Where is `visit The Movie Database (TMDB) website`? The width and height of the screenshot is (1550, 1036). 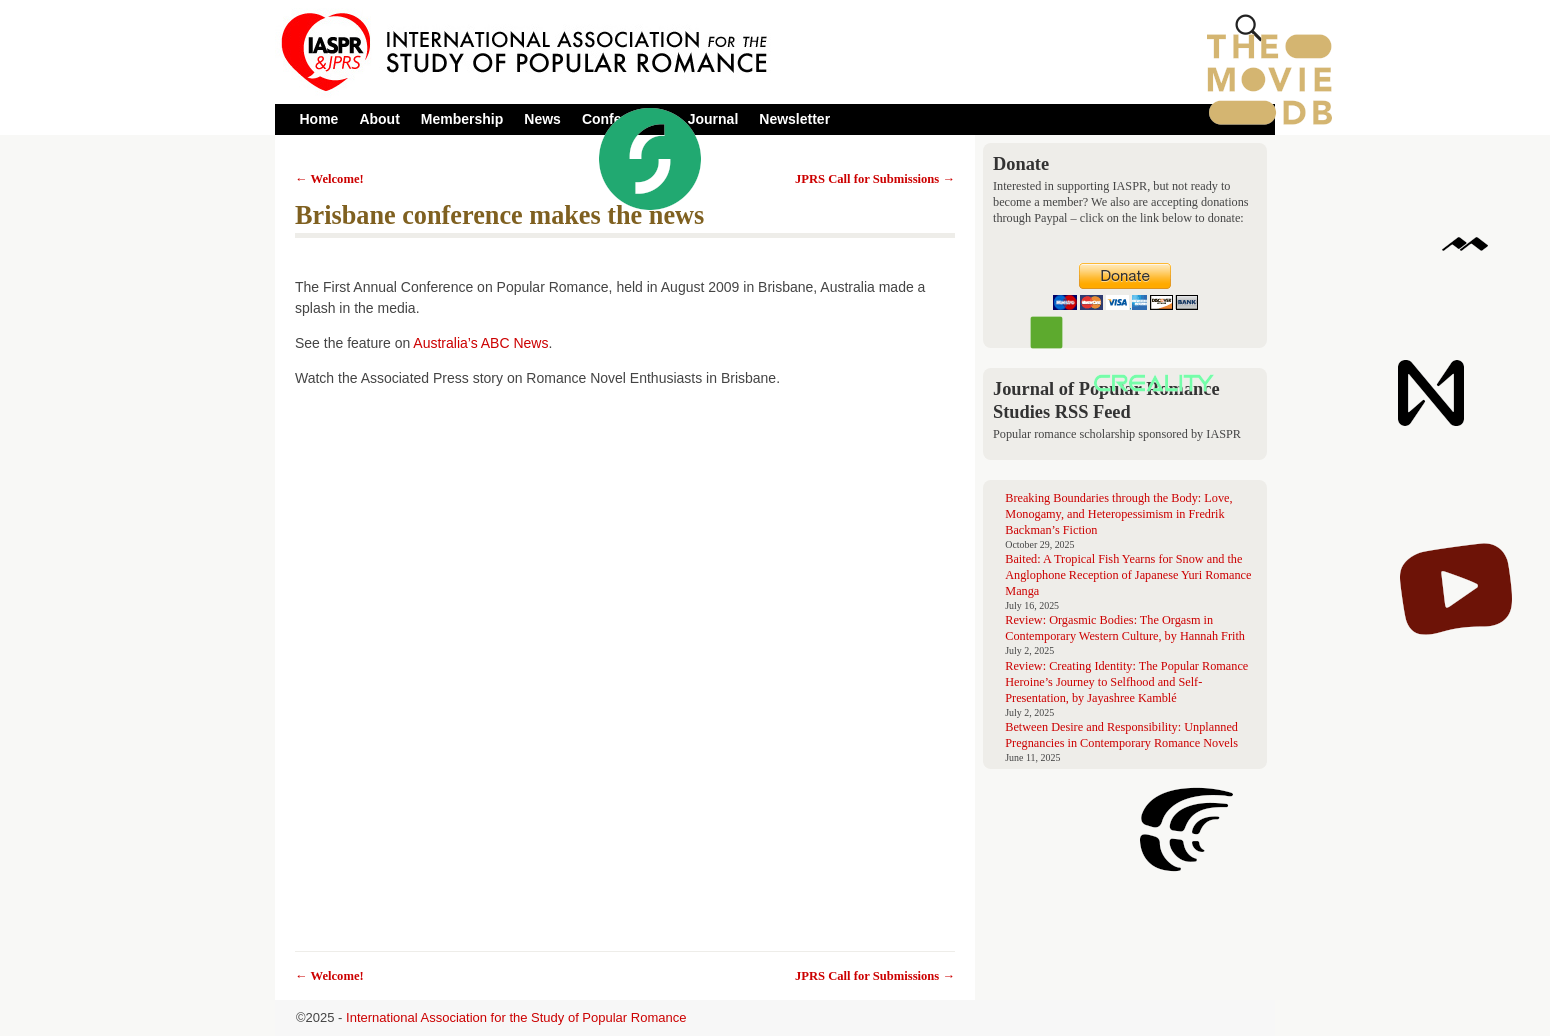 visit The Movie Database (TMDB) website is located at coordinates (1269, 79).